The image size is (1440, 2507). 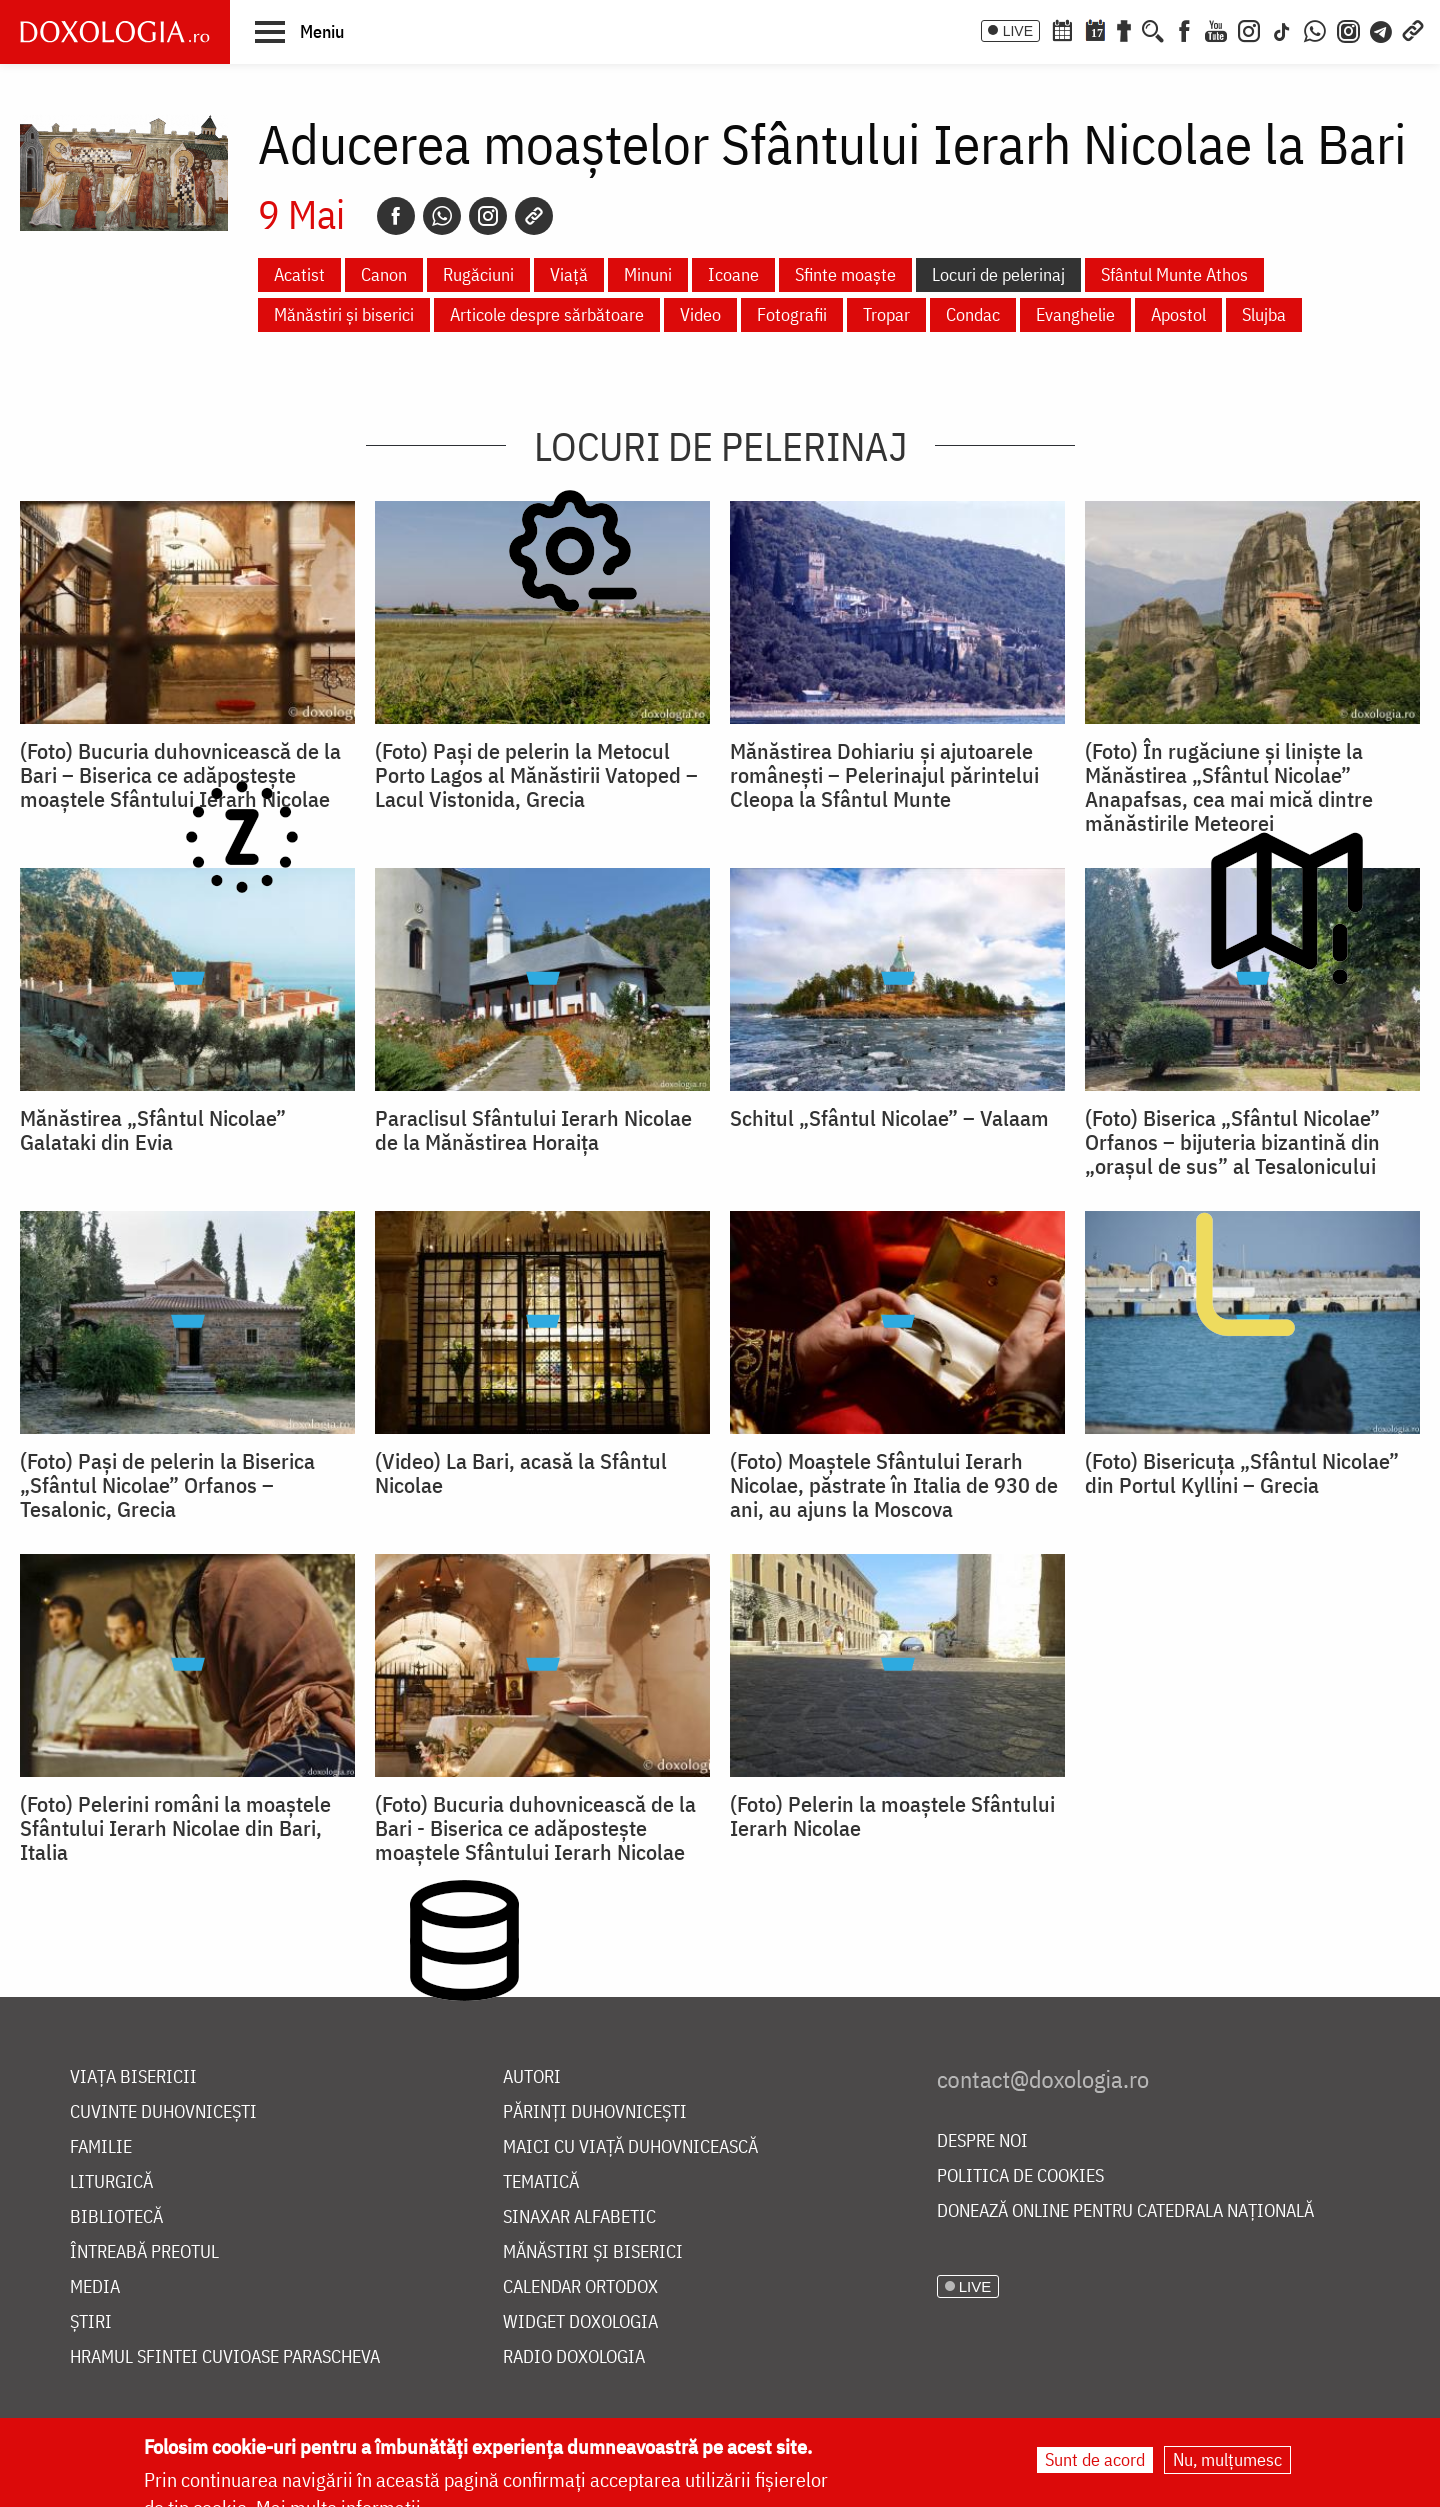 What do you see at coordinates (242, 837) in the screenshot?
I see `indicates sleep mode or snooze function` at bounding box center [242, 837].